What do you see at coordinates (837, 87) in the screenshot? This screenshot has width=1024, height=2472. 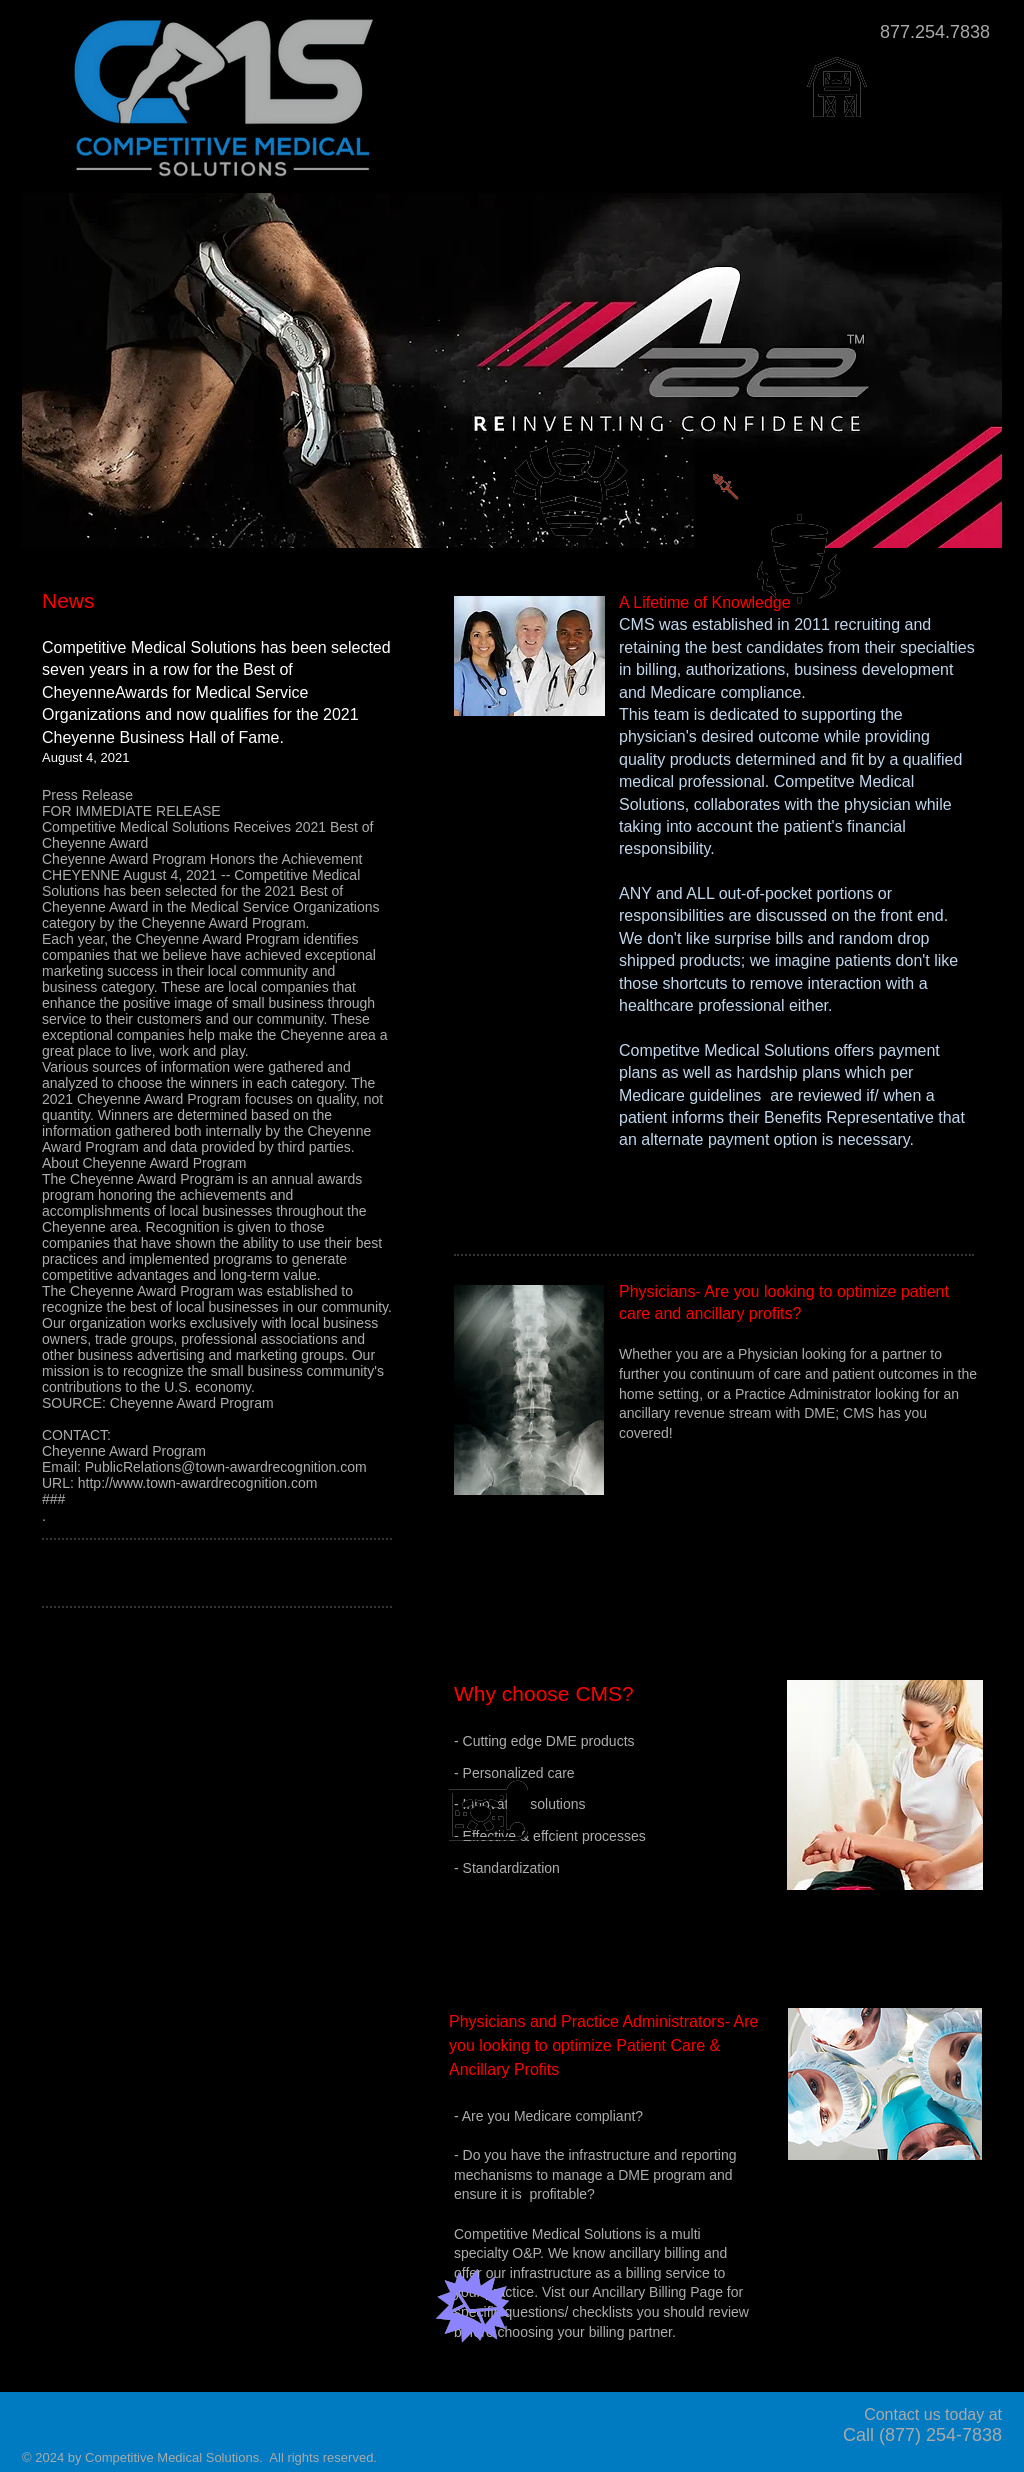 I see `access farm or agricultural features` at bounding box center [837, 87].